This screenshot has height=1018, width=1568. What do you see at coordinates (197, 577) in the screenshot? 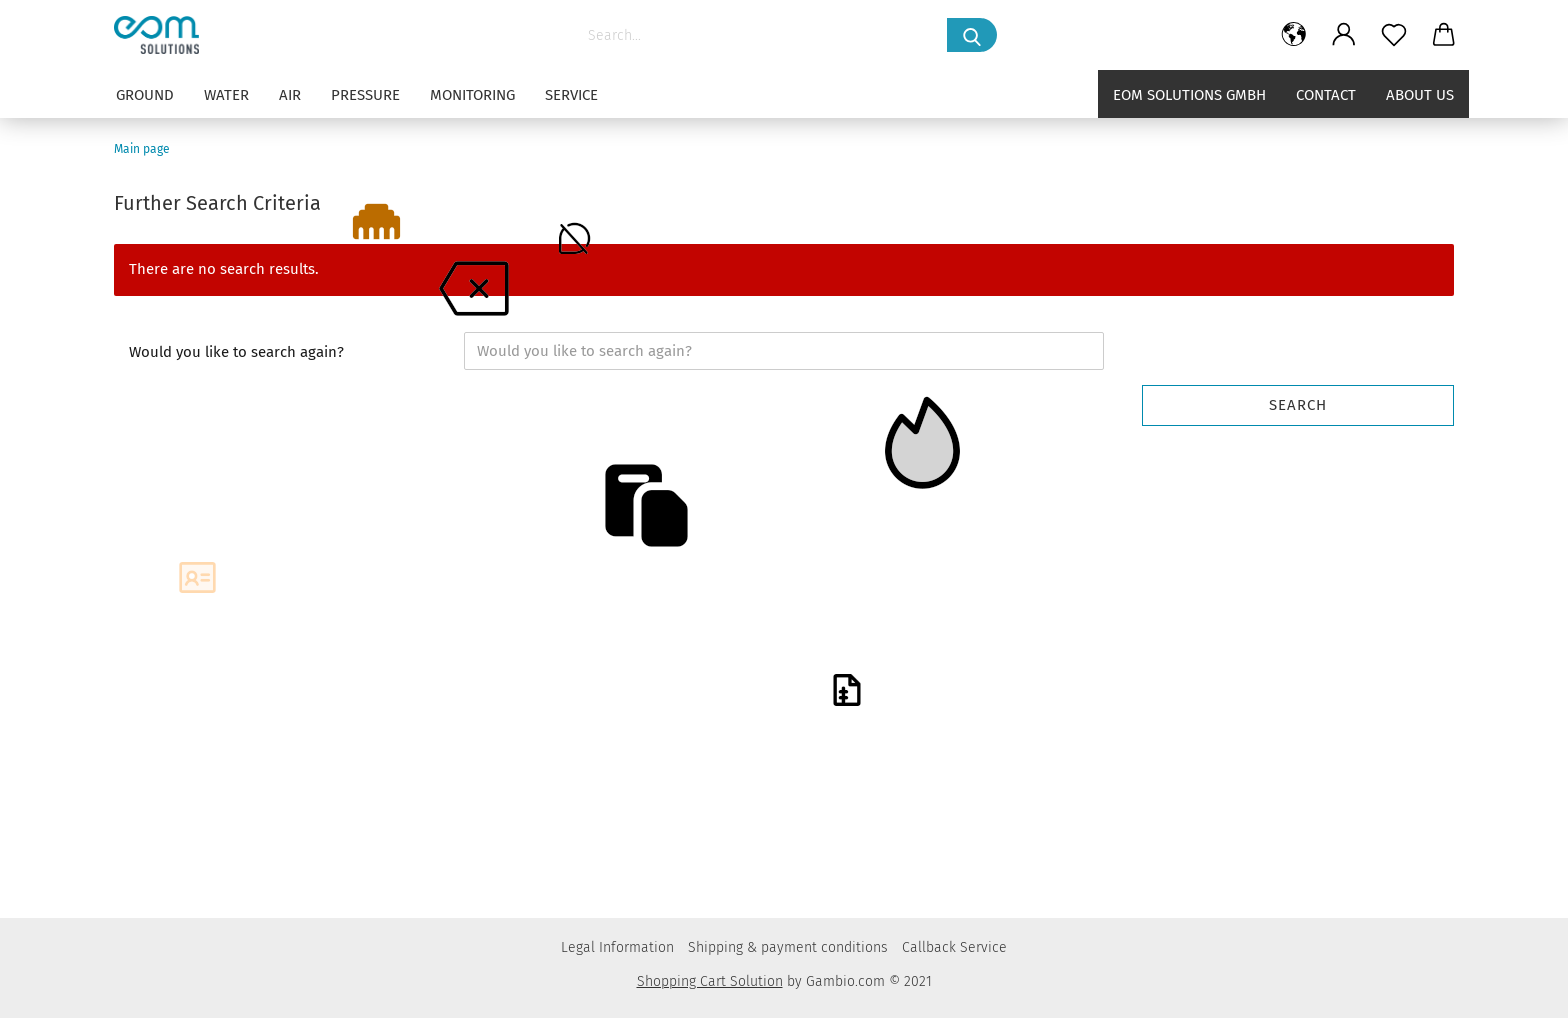
I see `view your profile or identification details` at bounding box center [197, 577].